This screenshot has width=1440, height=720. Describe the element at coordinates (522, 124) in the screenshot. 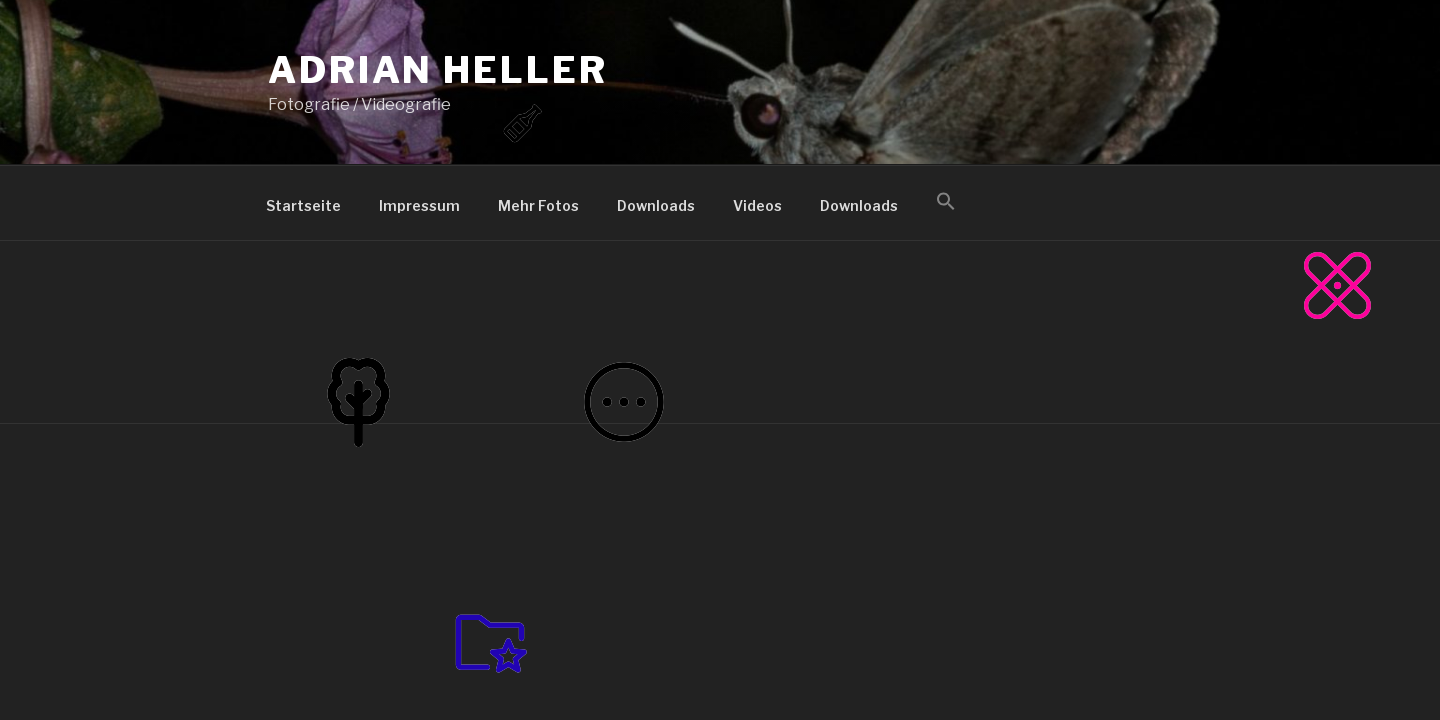

I see `browse bar or brewery options` at that location.